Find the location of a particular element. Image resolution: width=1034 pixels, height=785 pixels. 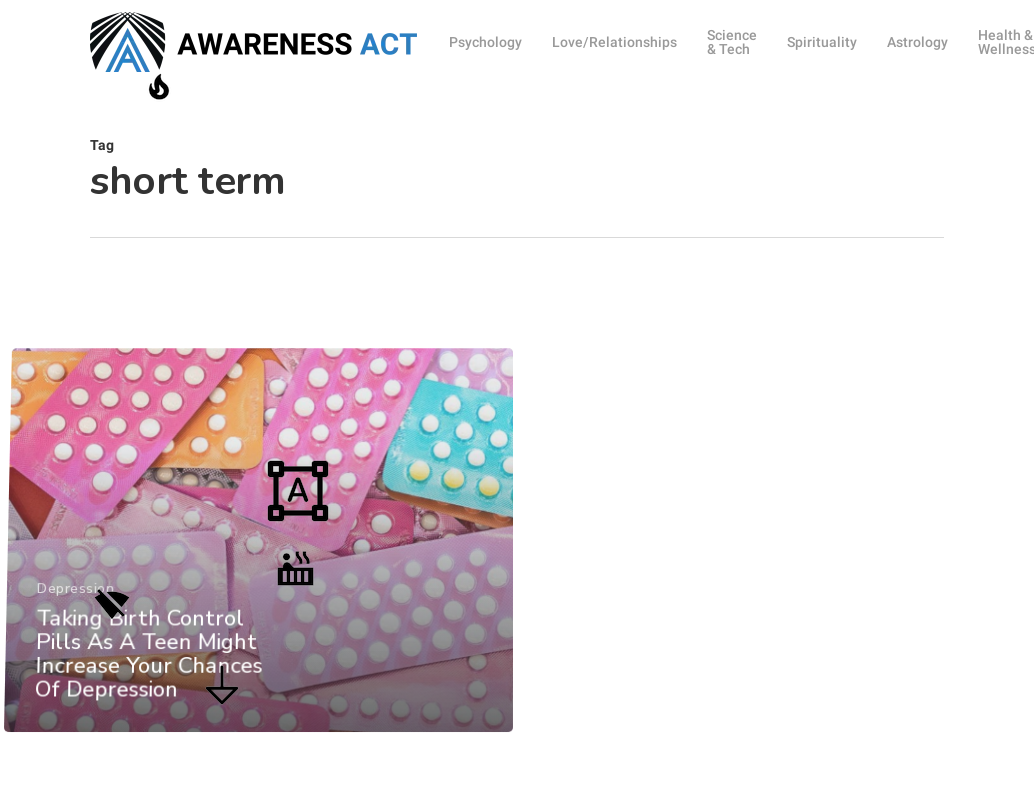

indicates wifi is disabled or unavailable is located at coordinates (112, 605).